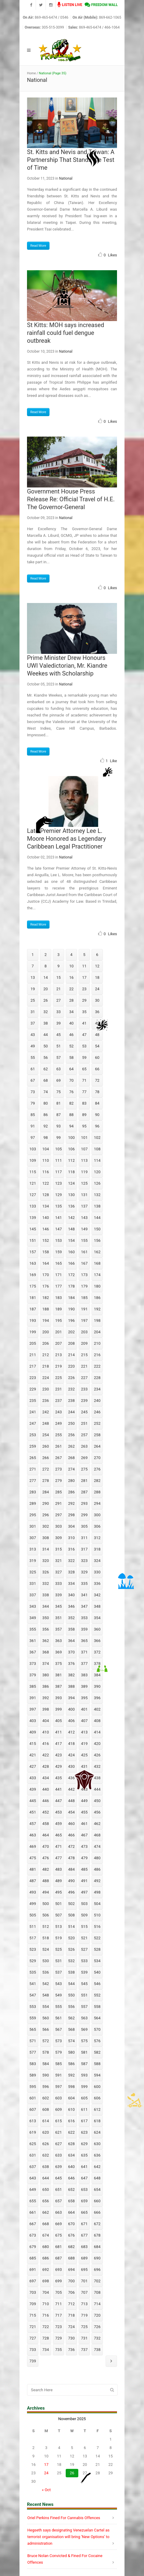 The image size is (144, 2576). What do you see at coordinates (108, 772) in the screenshot?
I see `indicates injury or wound requiring first aid` at bounding box center [108, 772].